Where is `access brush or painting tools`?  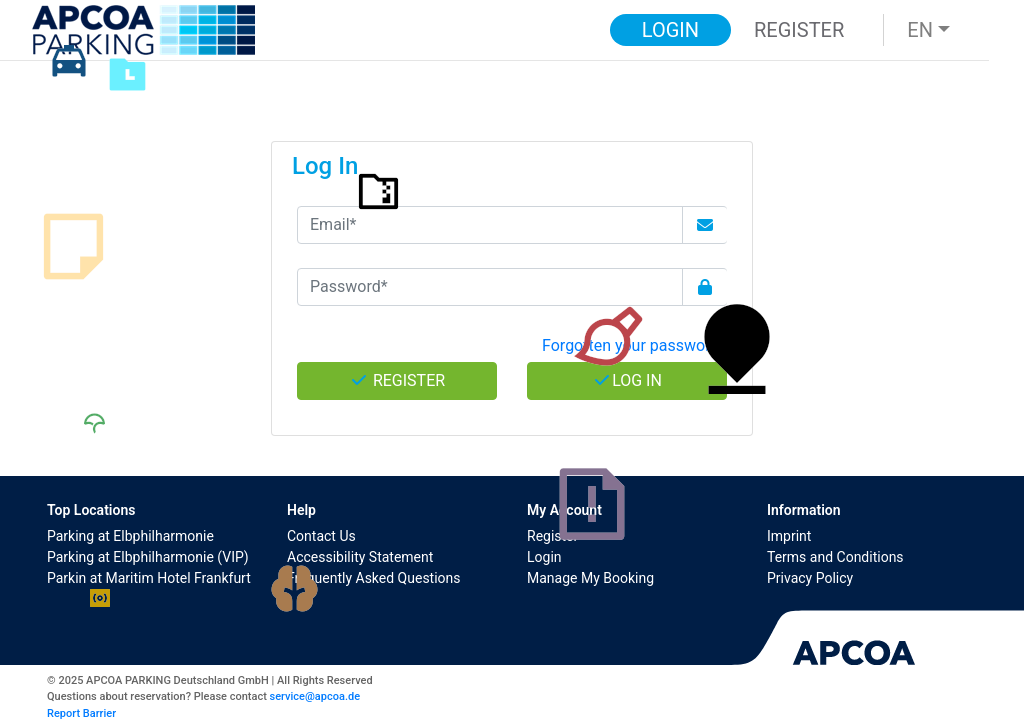
access brush or painting tools is located at coordinates (608, 337).